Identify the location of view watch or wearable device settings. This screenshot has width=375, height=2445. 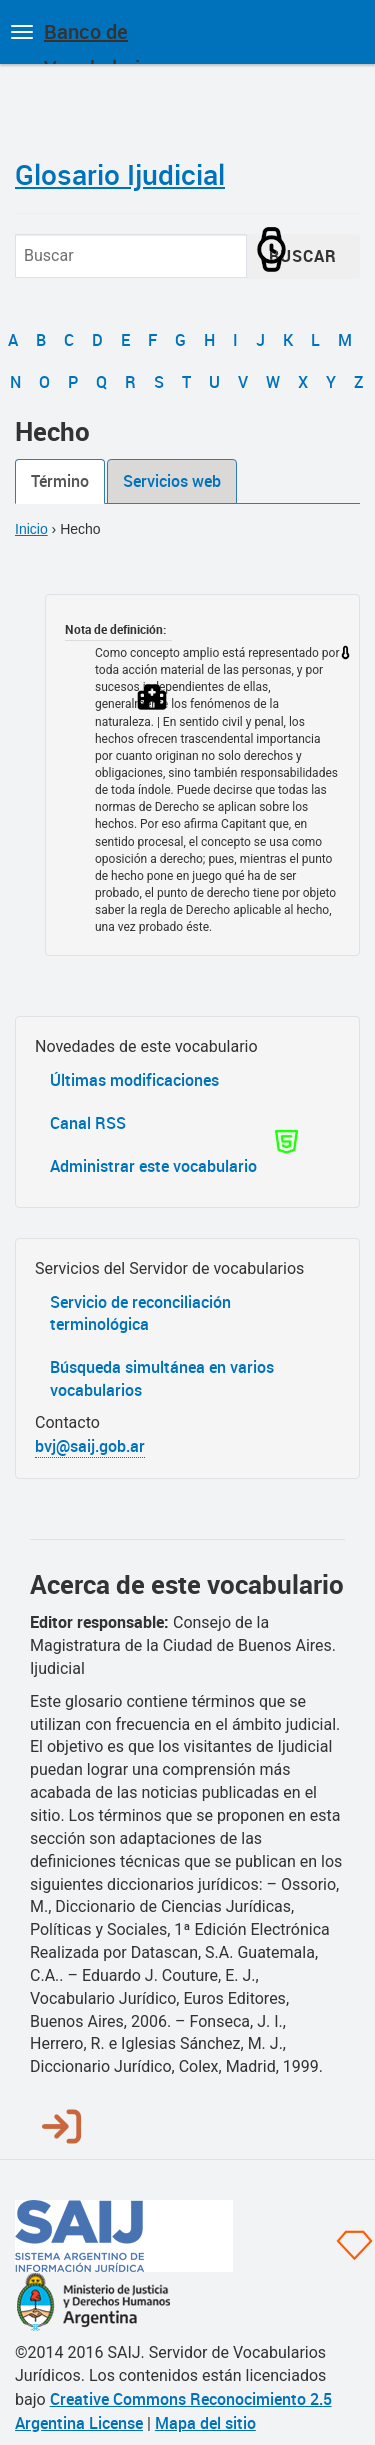
(271, 249).